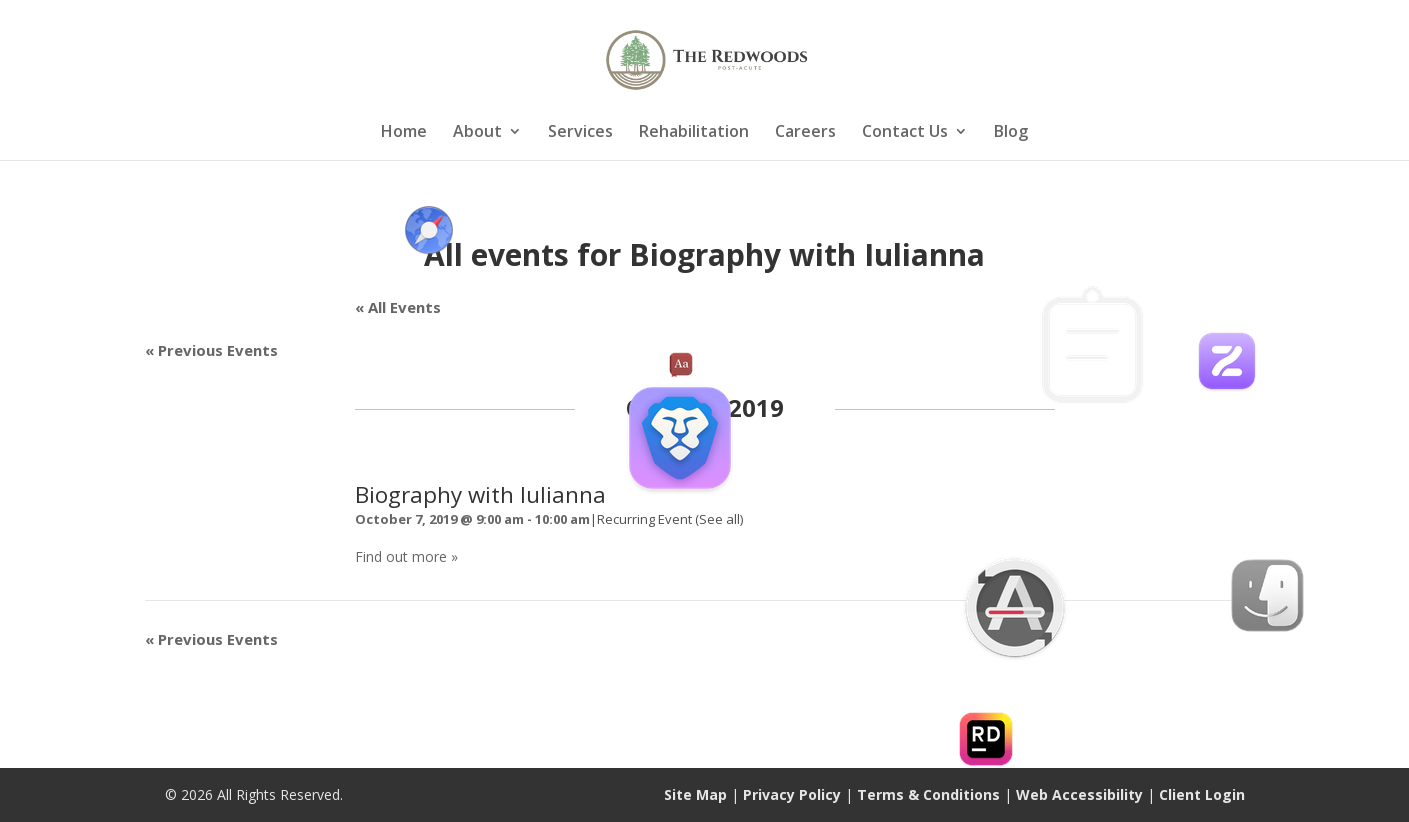 Image resolution: width=1409 pixels, height=822 pixels. What do you see at coordinates (1267, 595) in the screenshot?
I see `open Finder to browse files and folders` at bounding box center [1267, 595].